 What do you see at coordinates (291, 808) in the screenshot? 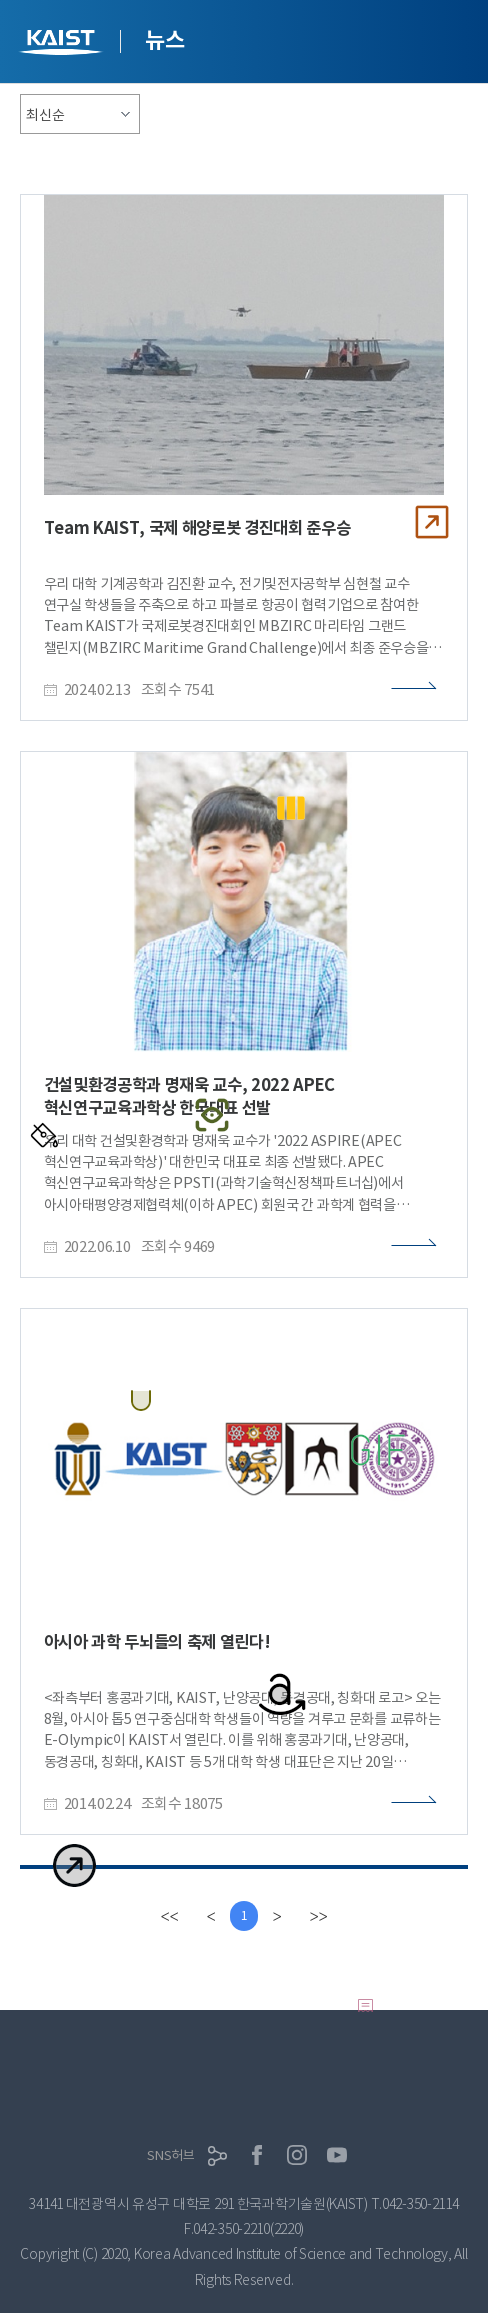
I see `switch to column view layout` at bounding box center [291, 808].